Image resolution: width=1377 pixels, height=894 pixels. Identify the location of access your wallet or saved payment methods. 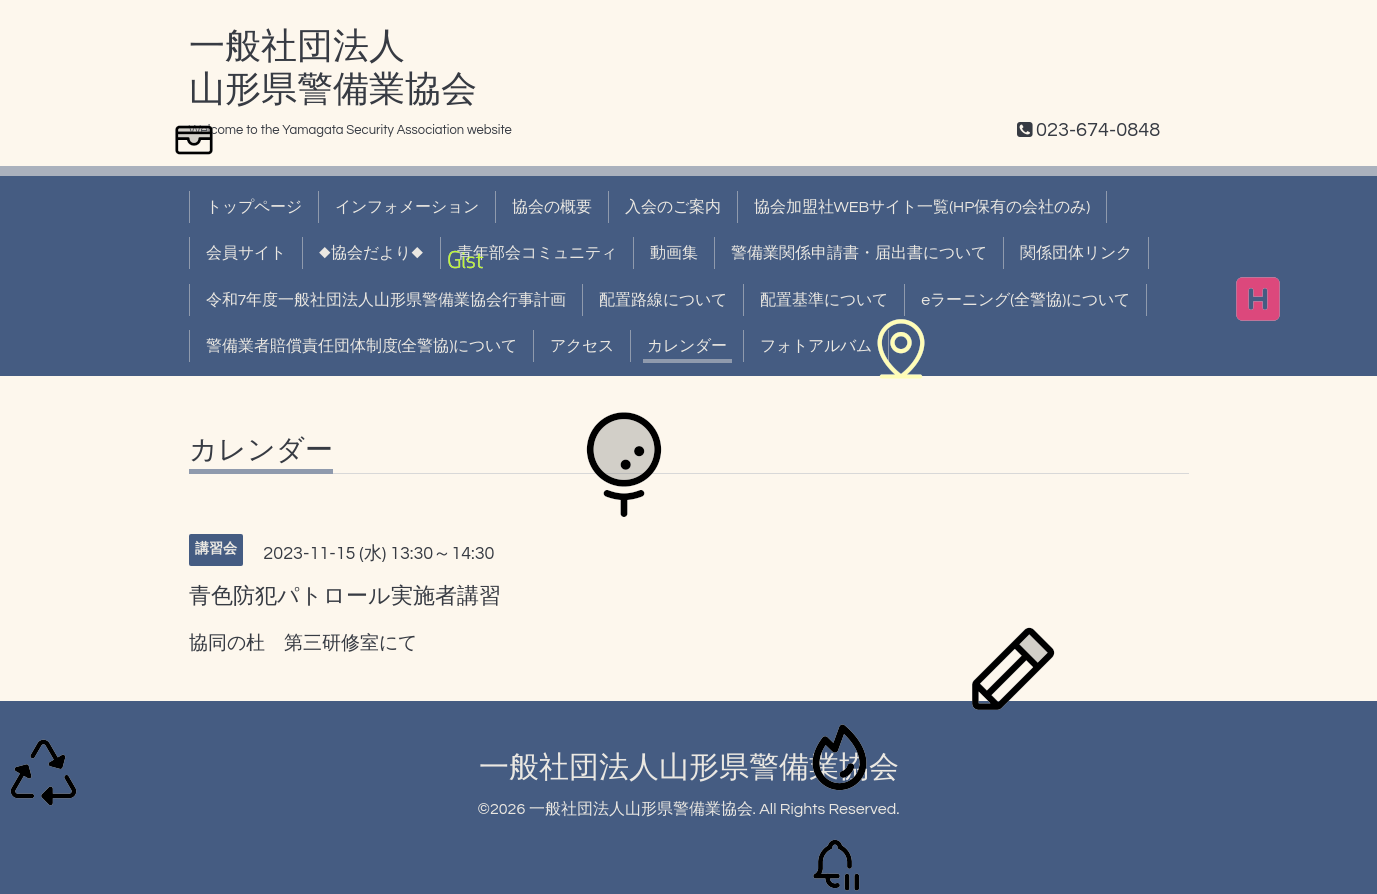
(194, 140).